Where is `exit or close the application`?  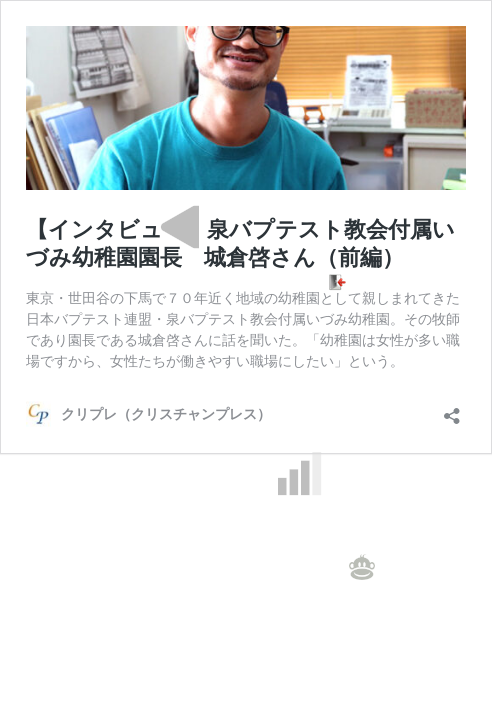 exit or close the application is located at coordinates (337, 282).